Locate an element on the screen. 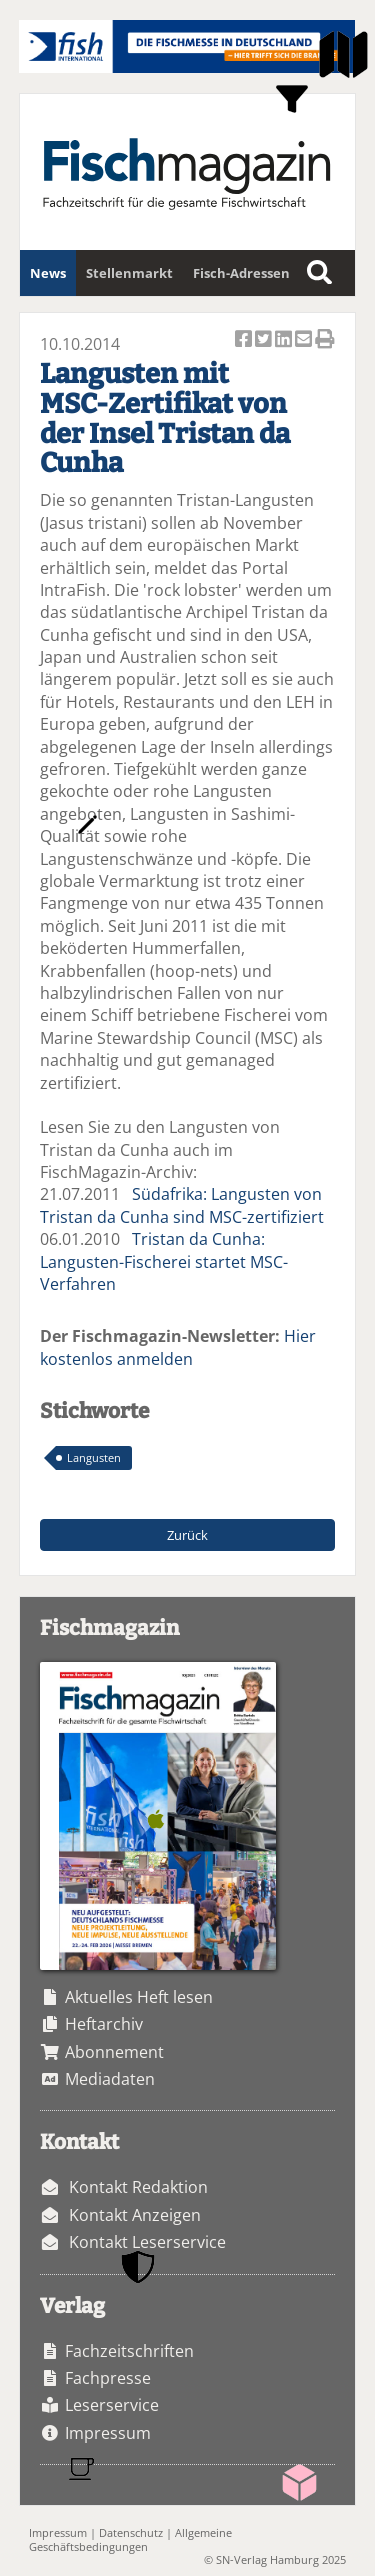  partial security or protection enabled is located at coordinates (138, 2267).